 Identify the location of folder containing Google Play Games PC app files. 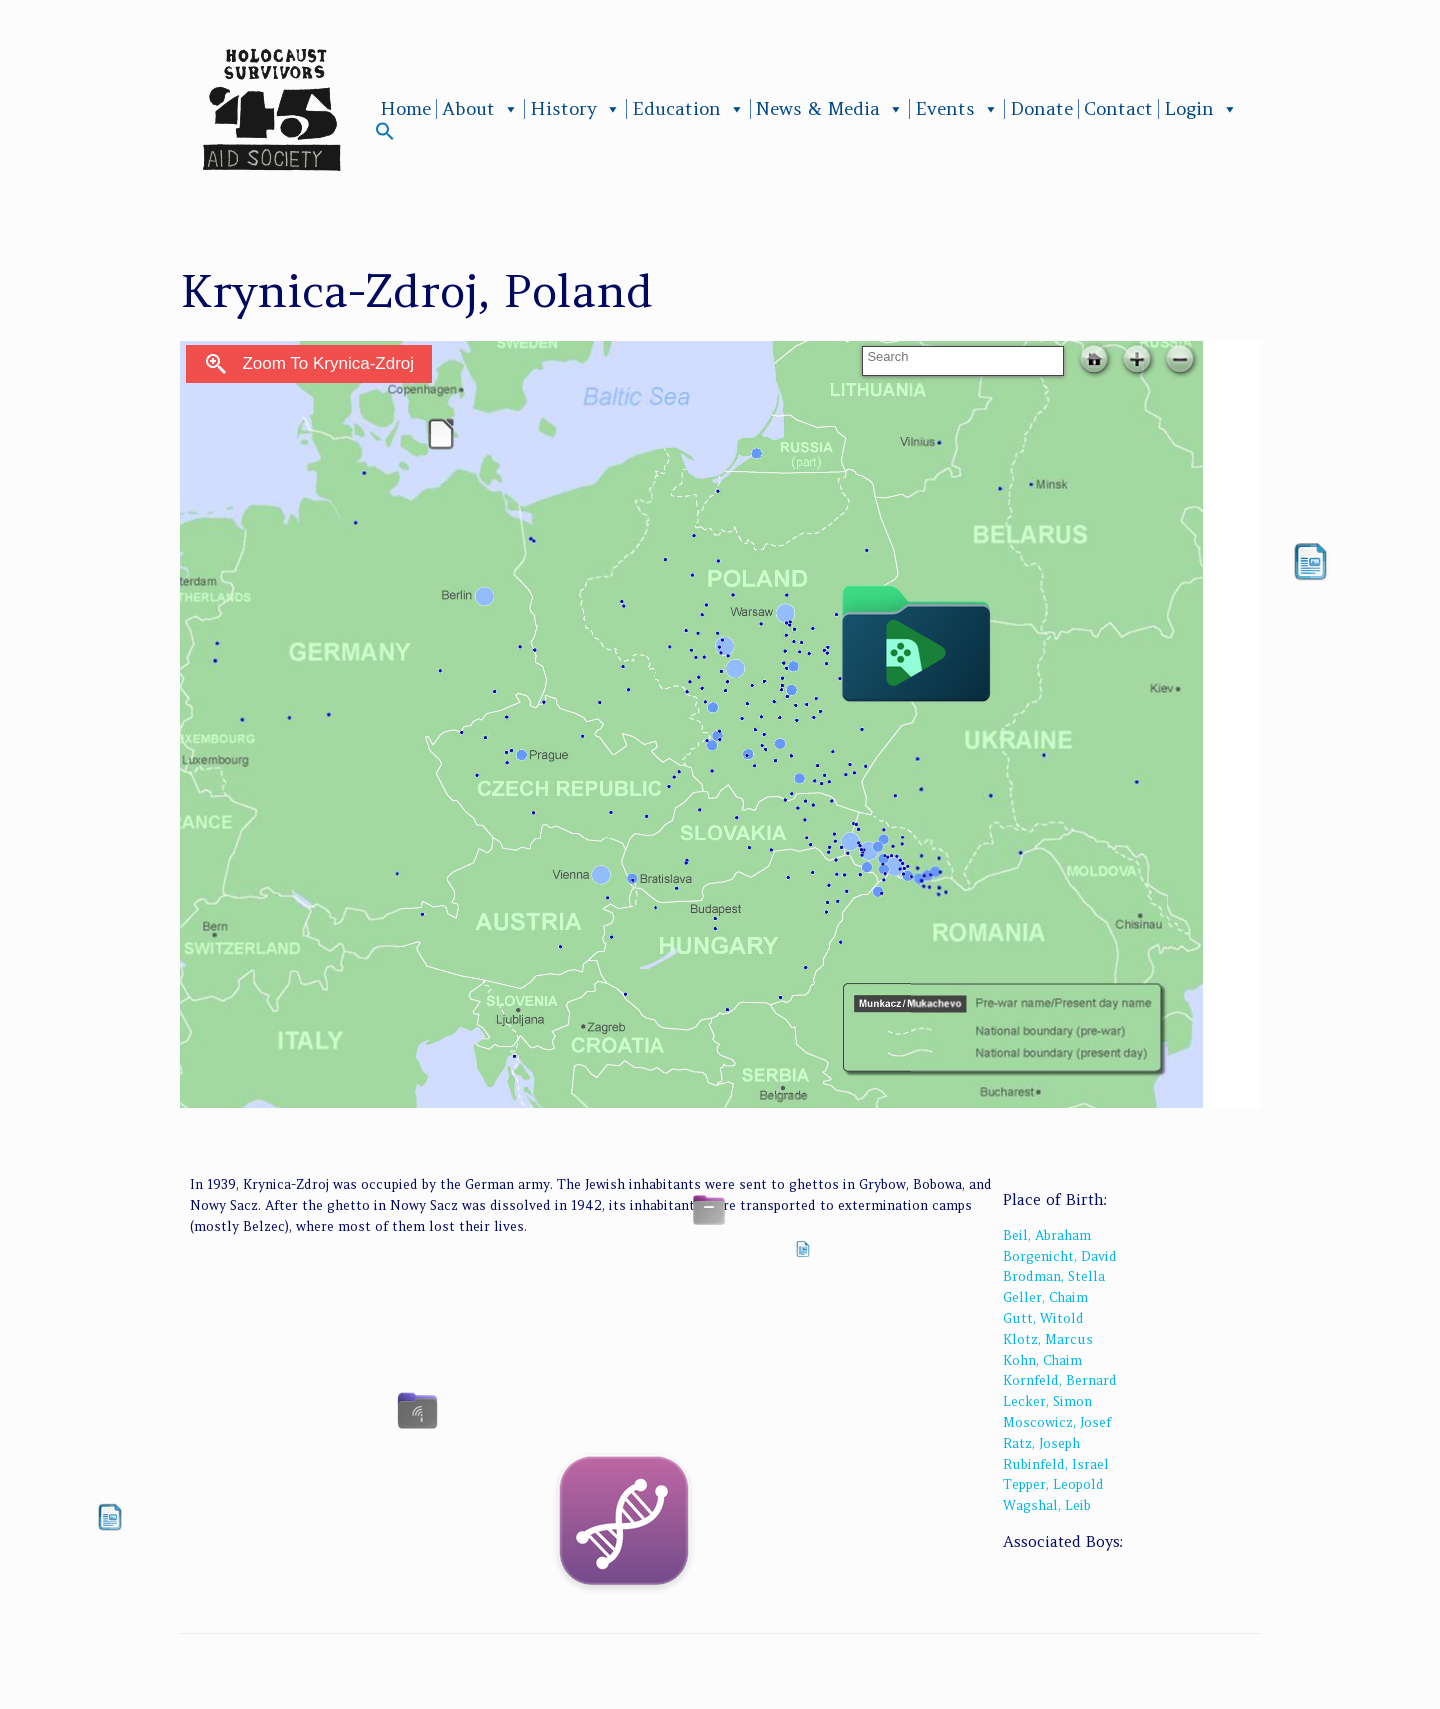
(915, 647).